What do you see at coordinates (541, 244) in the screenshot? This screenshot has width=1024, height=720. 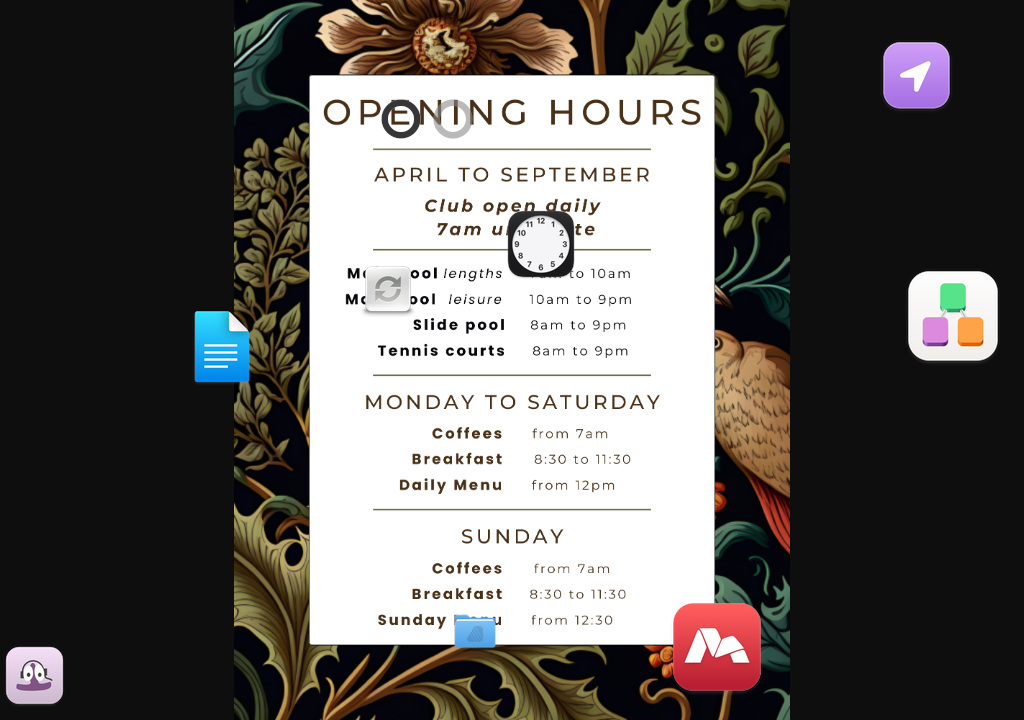 I see `open the clock app` at bounding box center [541, 244].